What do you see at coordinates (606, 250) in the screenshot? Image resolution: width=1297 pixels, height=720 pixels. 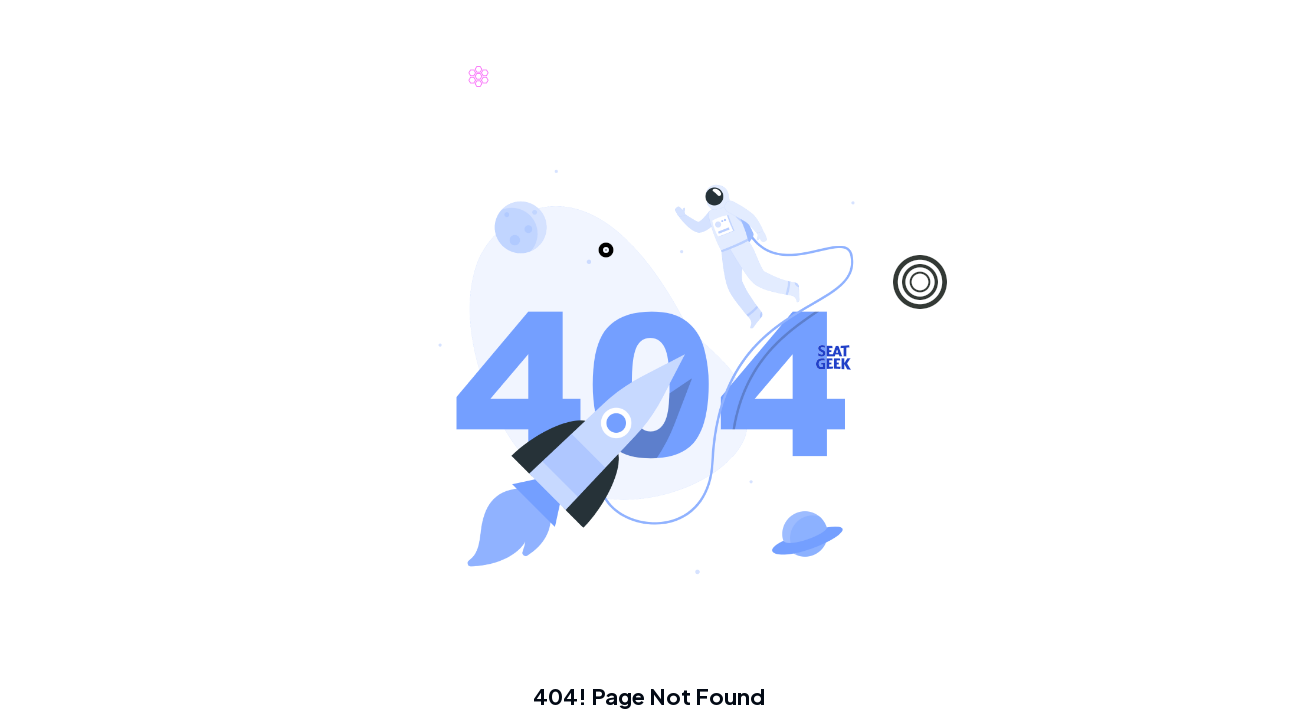 I see `view music album collection` at bounding box center [606, 250].